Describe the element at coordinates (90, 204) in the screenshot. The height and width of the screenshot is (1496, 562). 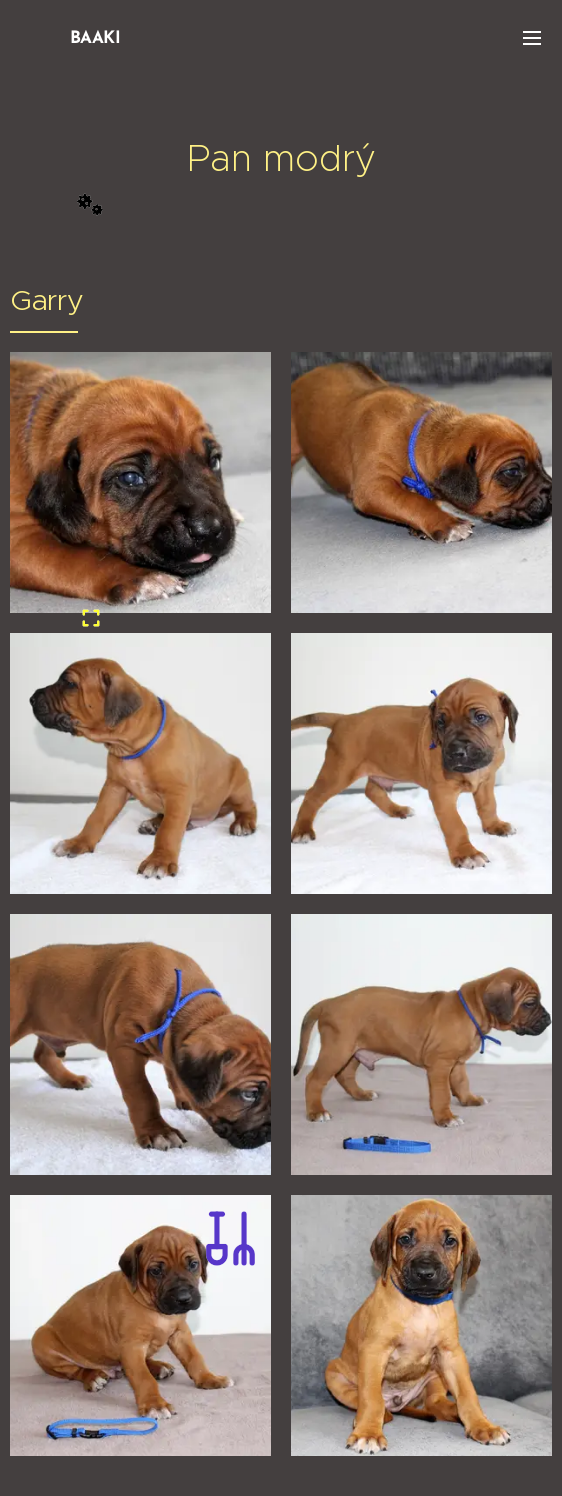
I see `view detected viruses or threats` at that location.